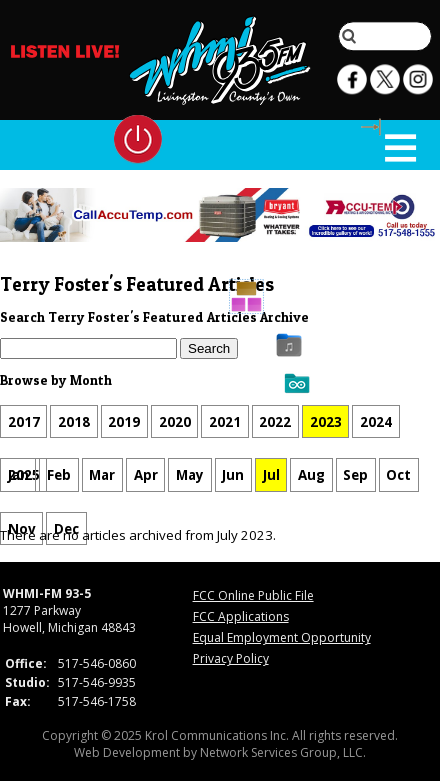  I want to click on open arduino project files folder, so click(297, 384).